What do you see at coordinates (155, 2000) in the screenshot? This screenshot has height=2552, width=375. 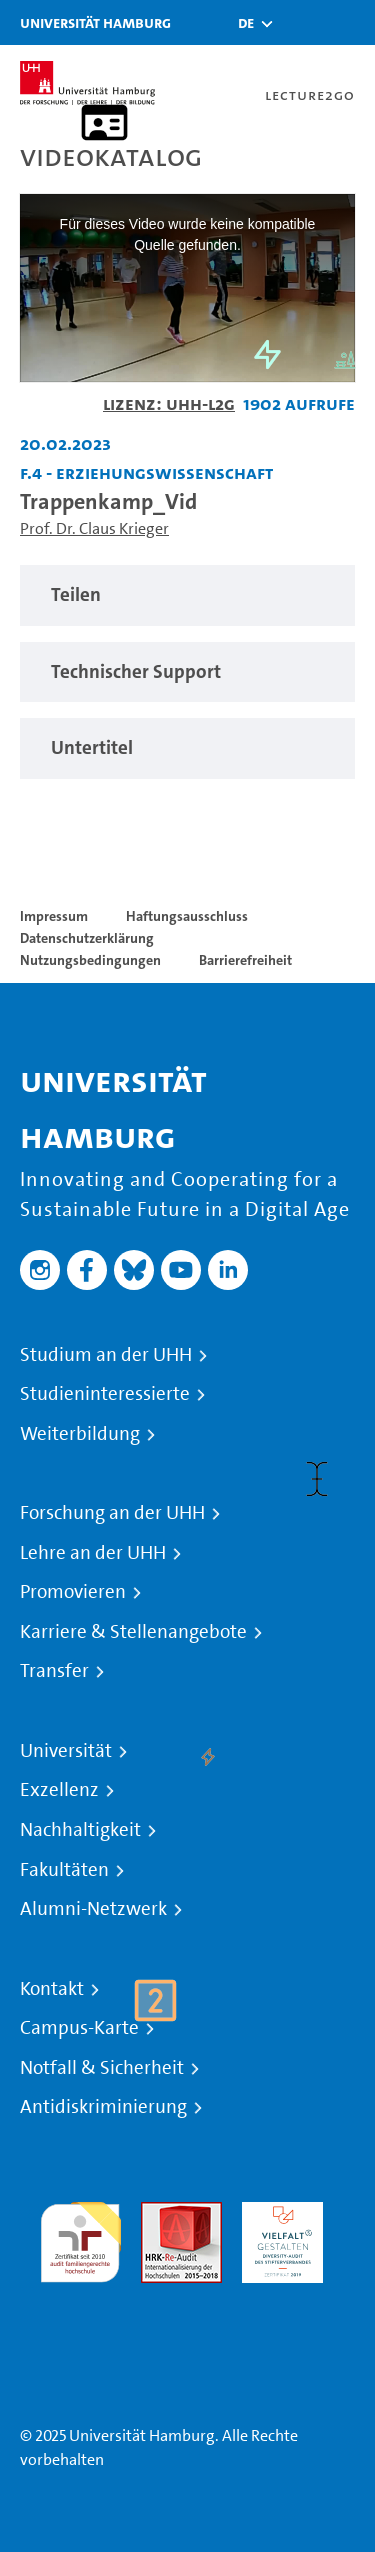 I see `select option number two` at bounding box center [155, 2000].